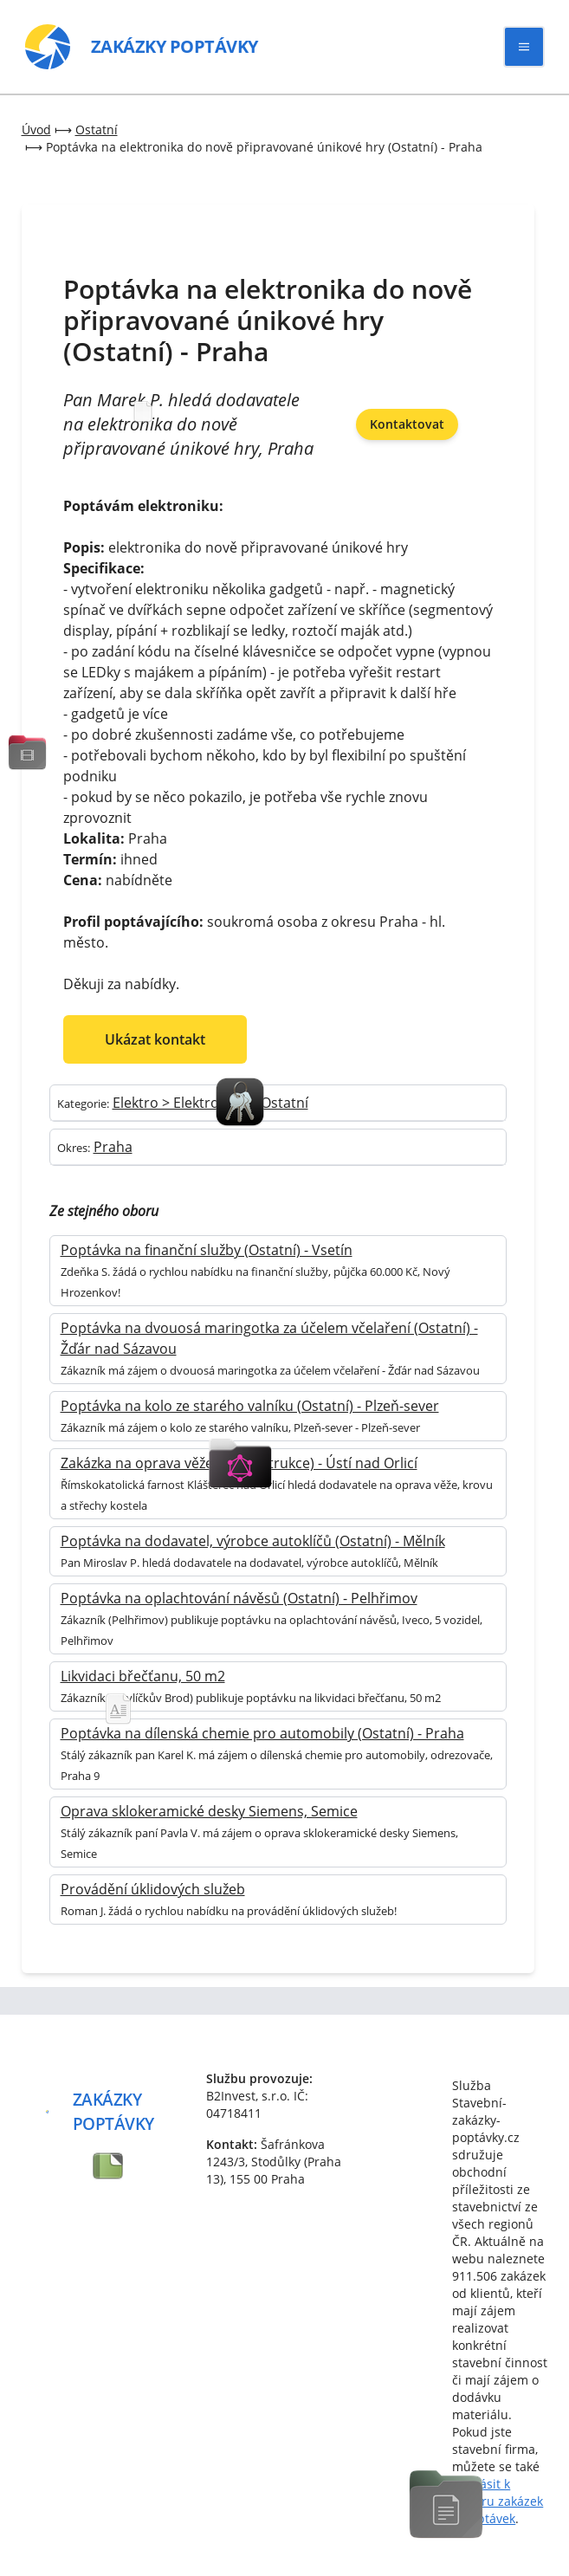  I want to click on open folder containing GraphQL project files, so click(240, 1465).